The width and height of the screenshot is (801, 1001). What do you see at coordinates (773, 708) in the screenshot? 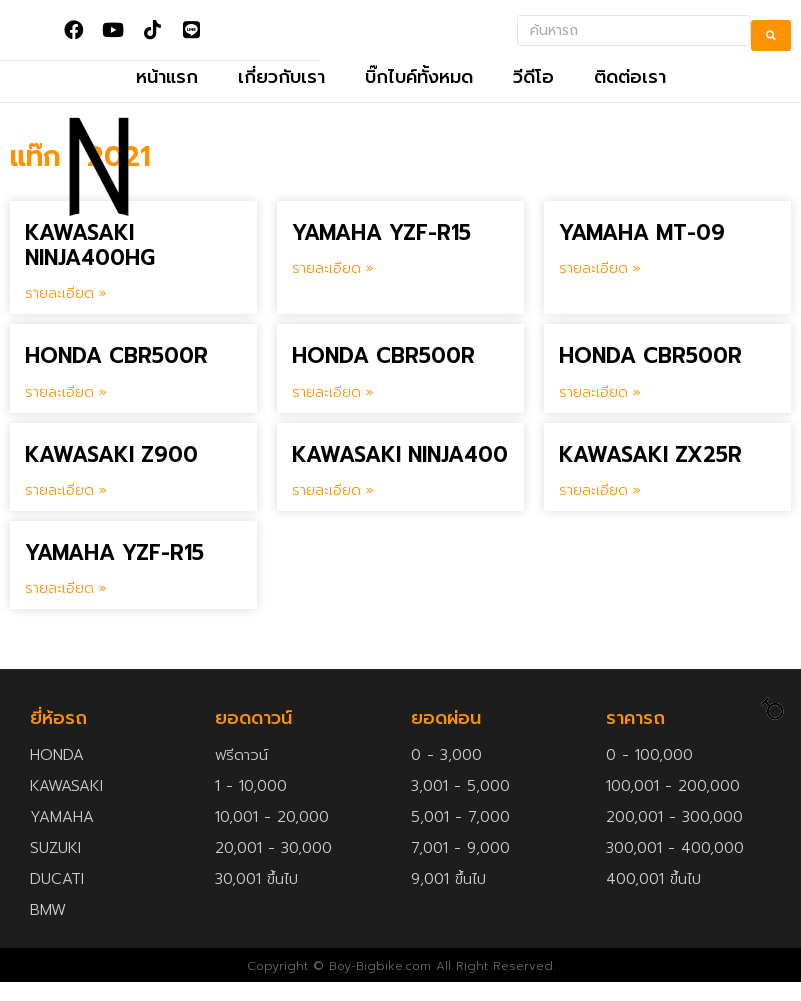
I see `indicates transgender or travesti gender identity` at bounding box center [773, 708].